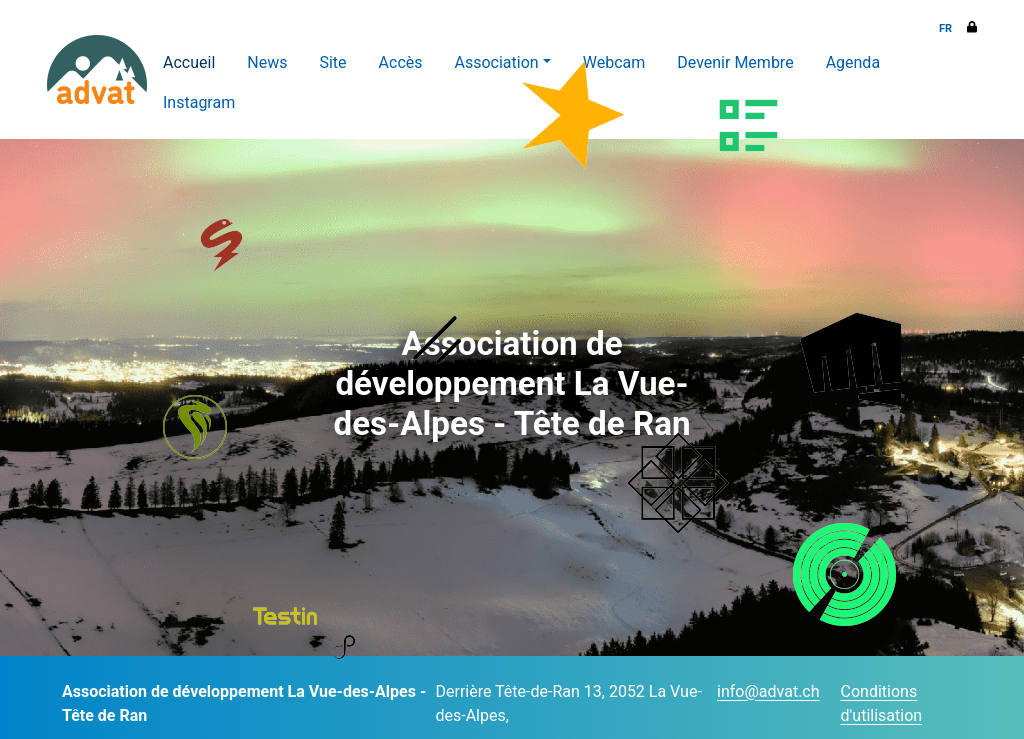  Describe the element at coordinates (748, 125) in the screenshot. I see `view completed tasks in a checklist` at that location.